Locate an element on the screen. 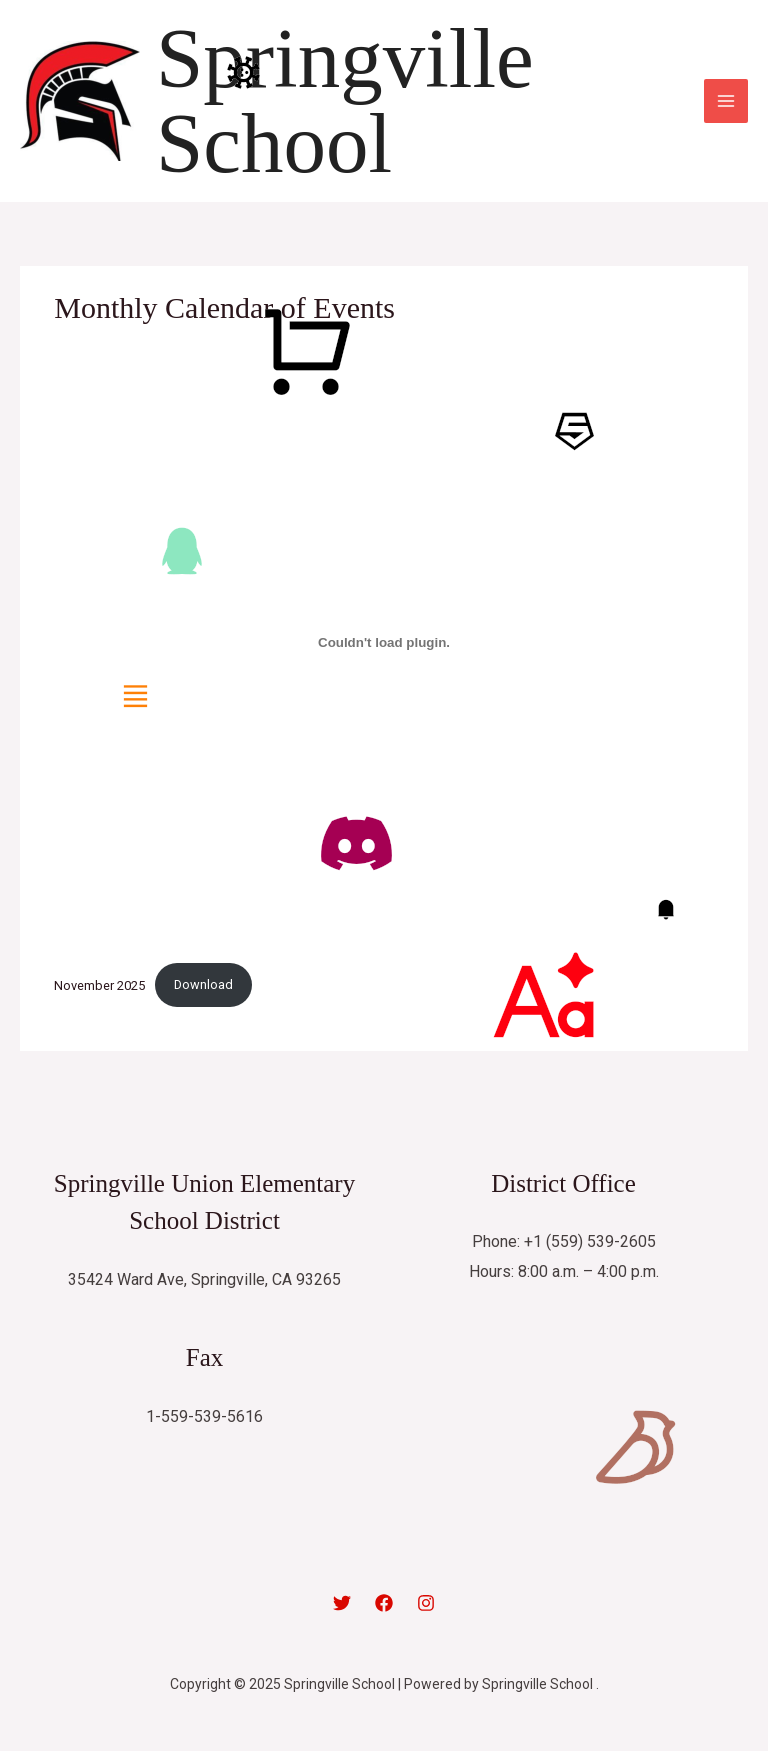  justify text alignment is located at coordinates (135, 695).